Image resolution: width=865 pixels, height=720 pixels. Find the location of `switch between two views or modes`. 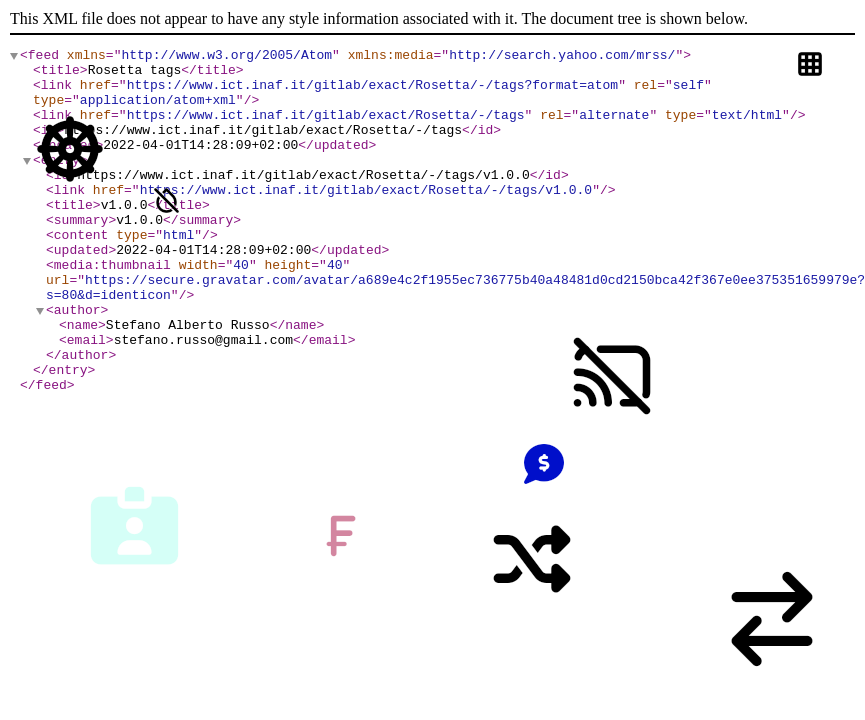

switch between two views or modes is located at coordinates (772, 619).